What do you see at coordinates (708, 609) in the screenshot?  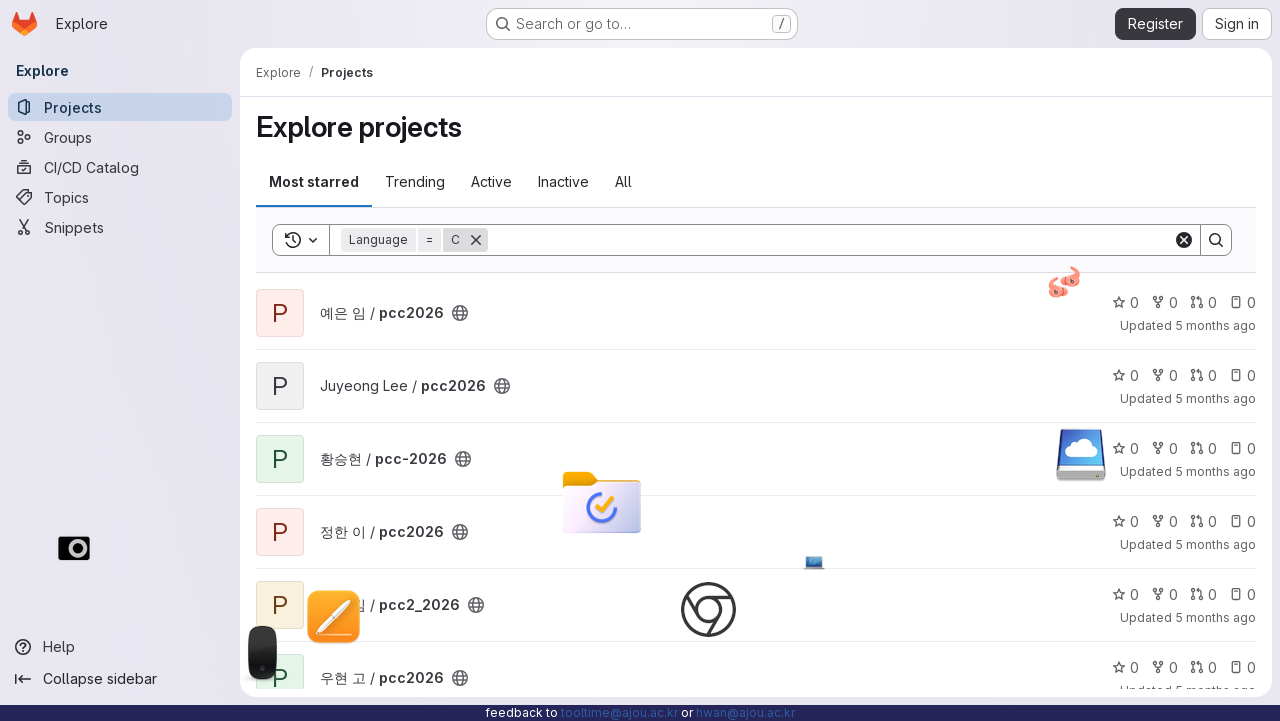 I see `open google chrome browser` at bounding box center [708, 609].